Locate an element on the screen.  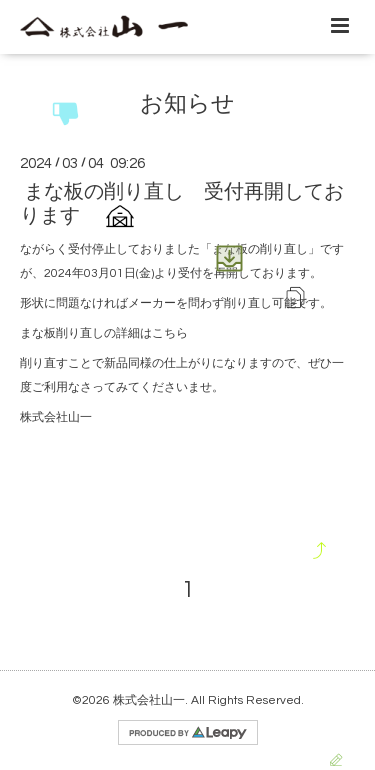
access farm or agricultural settings is located at coordinates (120, 218).